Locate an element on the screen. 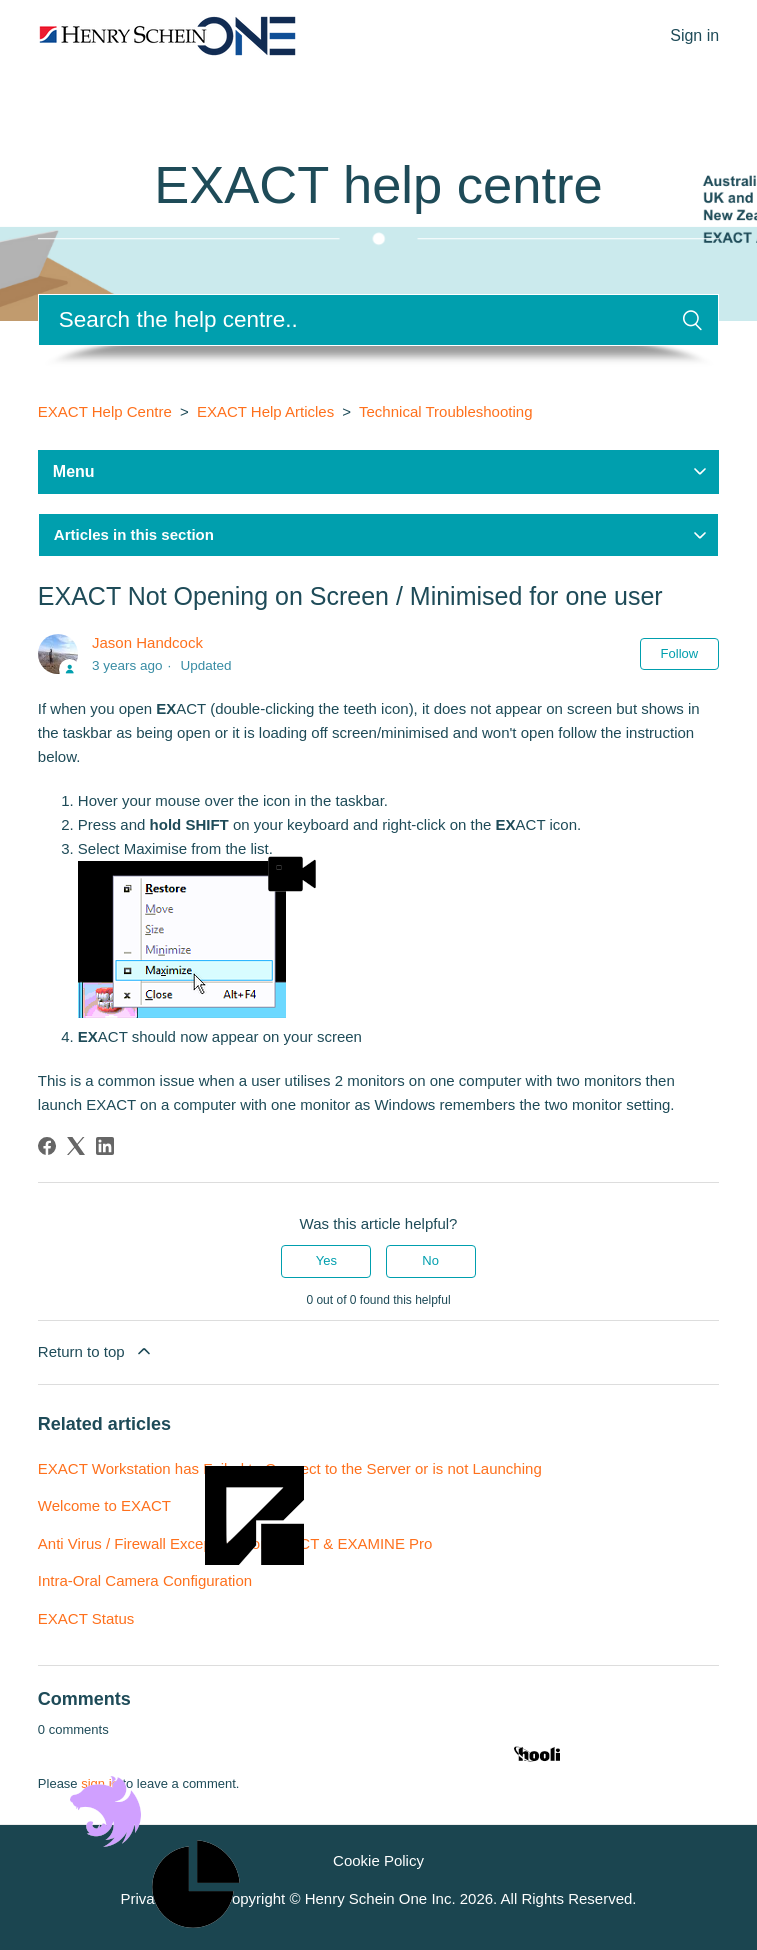 This screenshot has width=757, height=1950. hooli company logo is located at coordinates (537, 1754).